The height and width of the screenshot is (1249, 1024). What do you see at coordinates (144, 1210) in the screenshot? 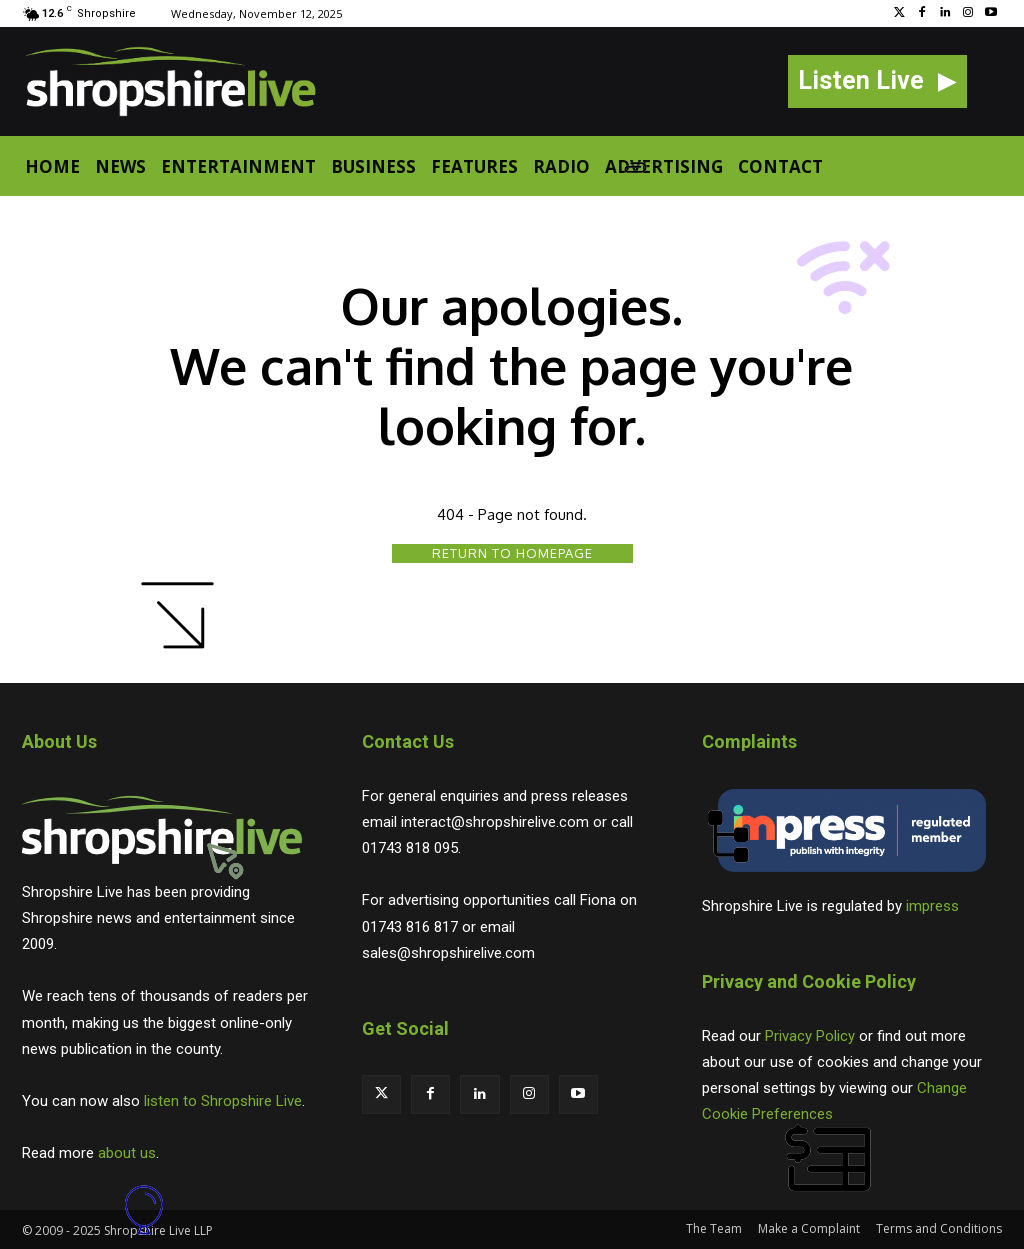
I see `indicates a celebration or birthday event` at bounding box center [144, 1210].